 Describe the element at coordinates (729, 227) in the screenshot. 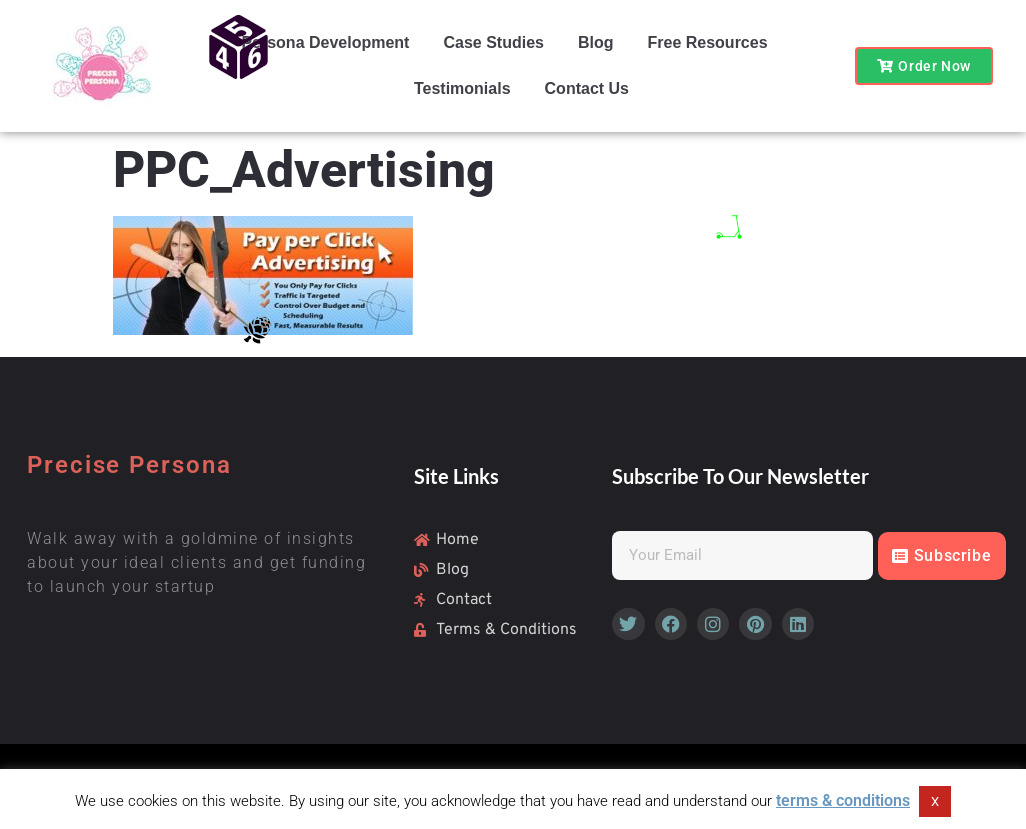

I see `select kick scooter as transportation mode` at that location.